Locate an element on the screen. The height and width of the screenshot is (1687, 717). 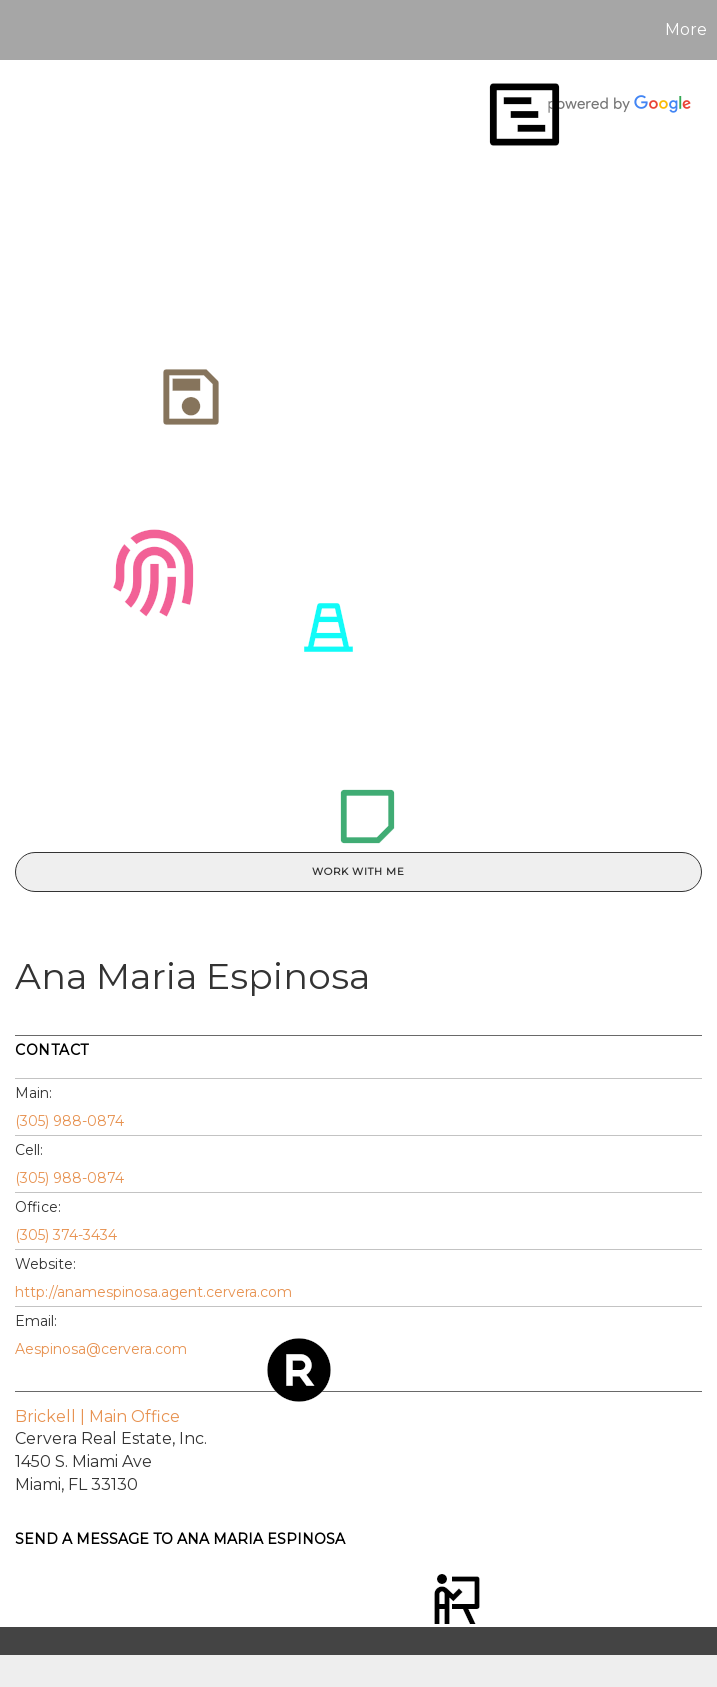
save file or document is located at coordinates (191, 397).